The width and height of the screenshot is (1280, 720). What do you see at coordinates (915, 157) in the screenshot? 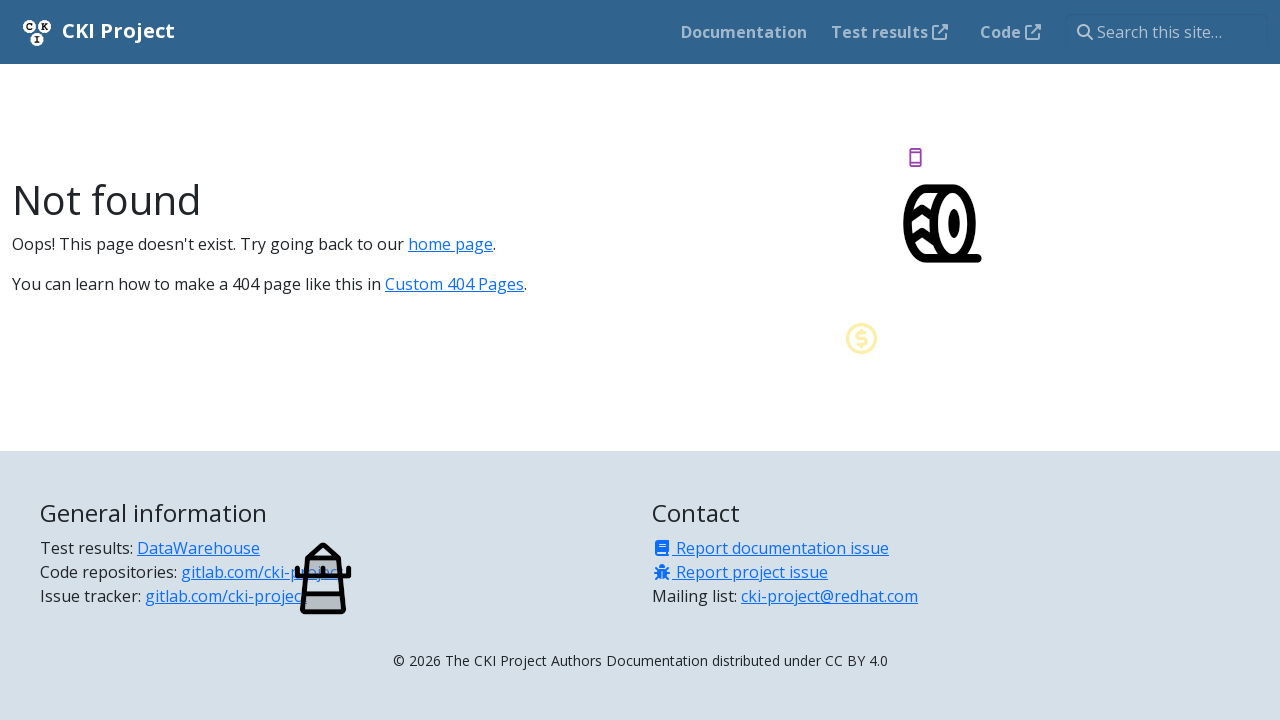
I see `switch to mobile view` at bounding box center [915, 157].